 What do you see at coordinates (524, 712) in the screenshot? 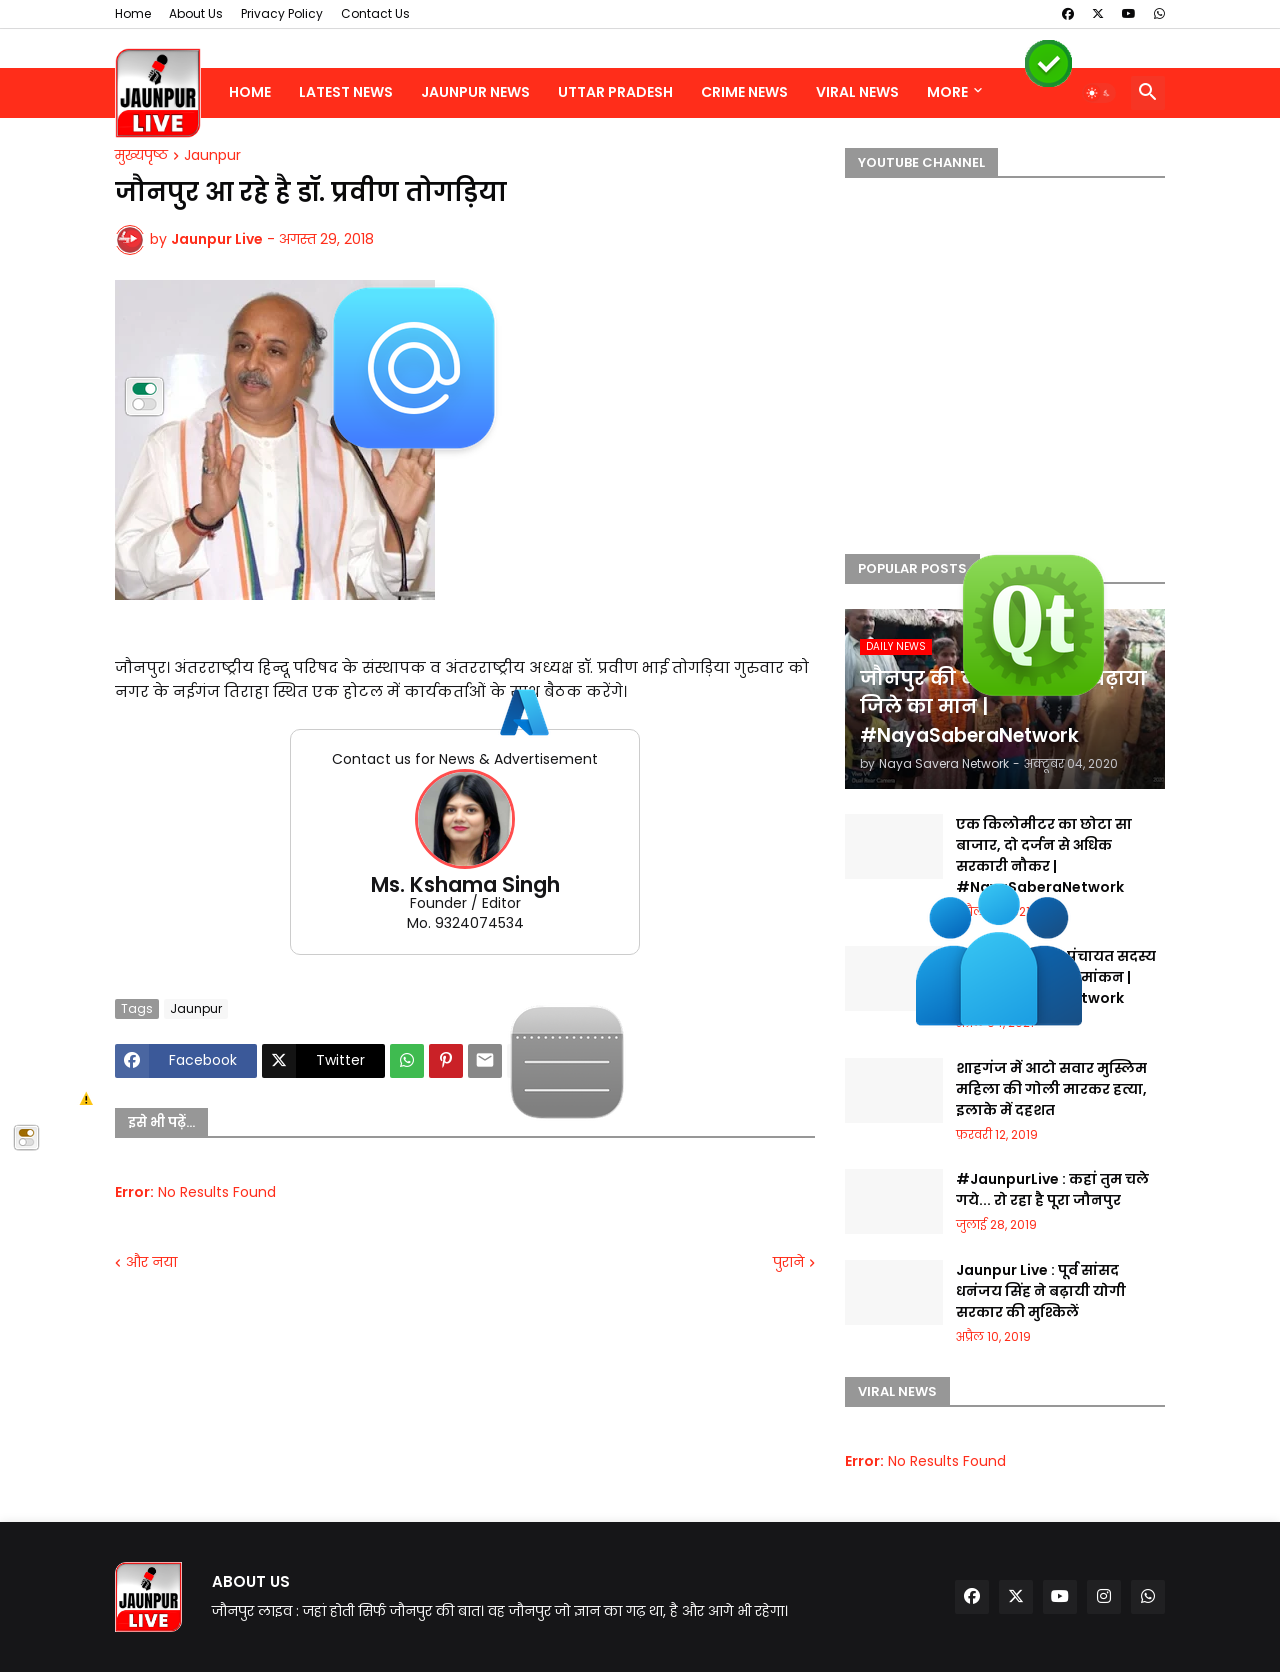
I see `open Microsoft Azure portal` at bounding box center [524, 712].